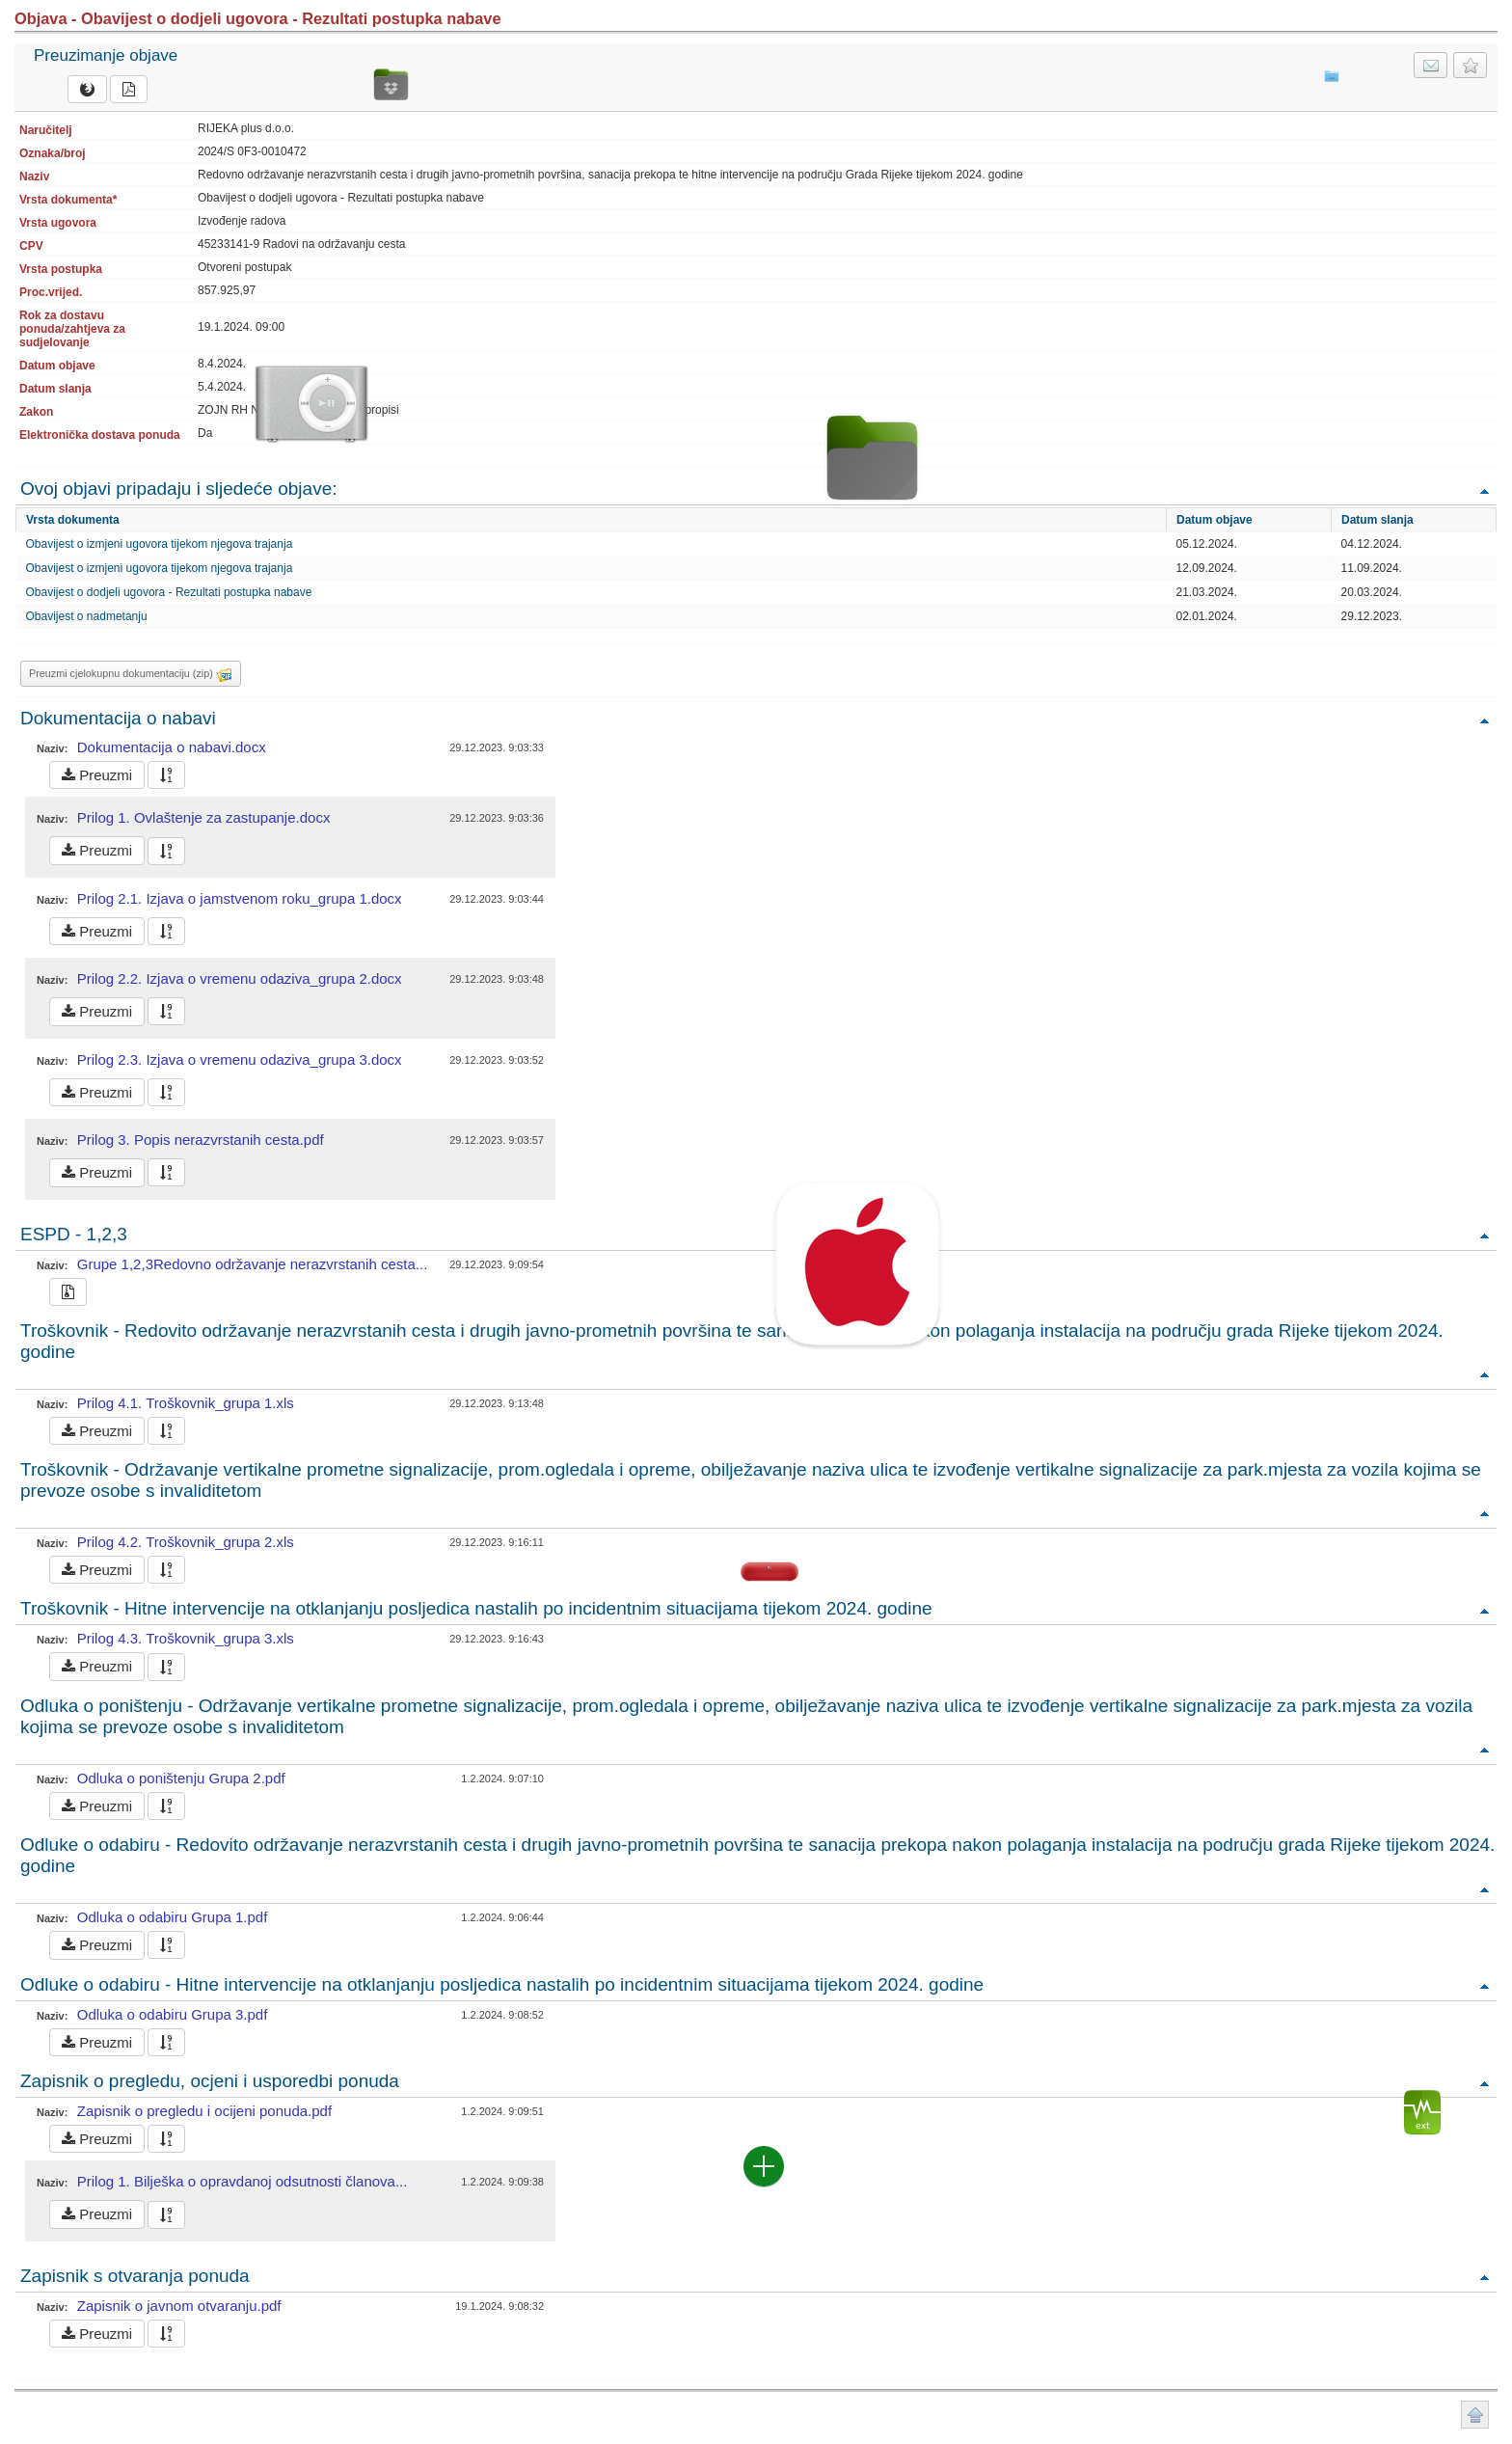 This screenshot has width=1512, height=2444. Describe the element at coordinates (857, 1263) in the screenshot. I see `view apple care or warranty coverage information` at that location.